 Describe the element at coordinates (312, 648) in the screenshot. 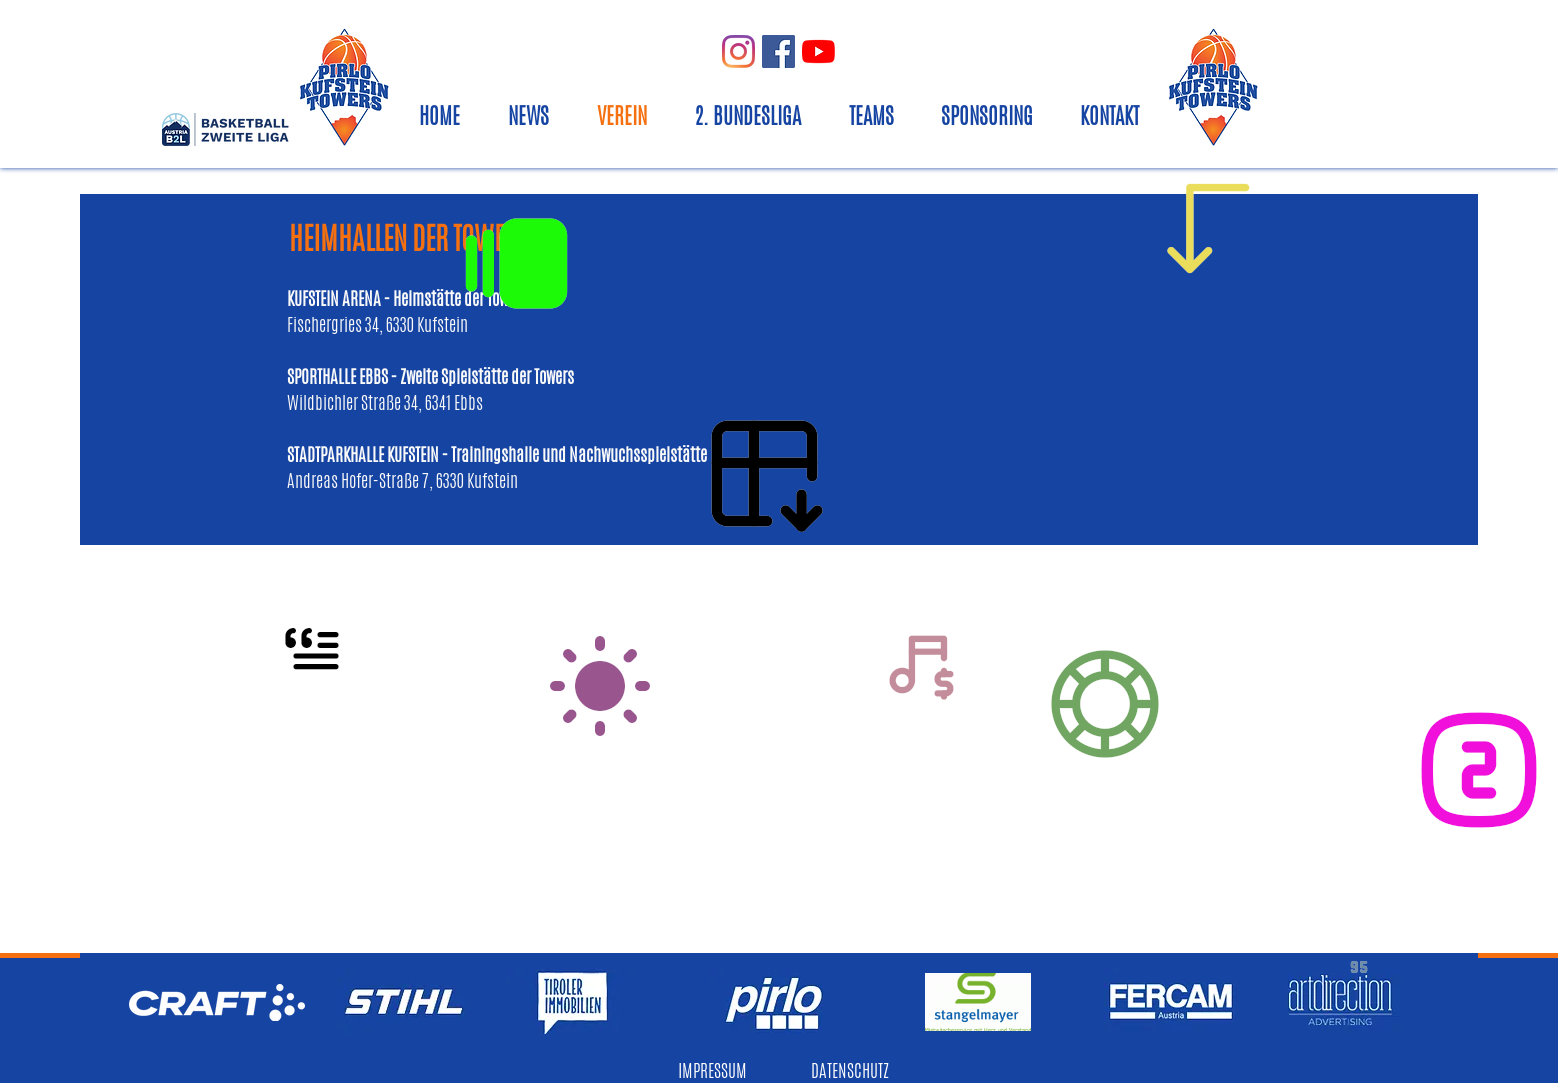

I see `insert a blockquote` at that location.